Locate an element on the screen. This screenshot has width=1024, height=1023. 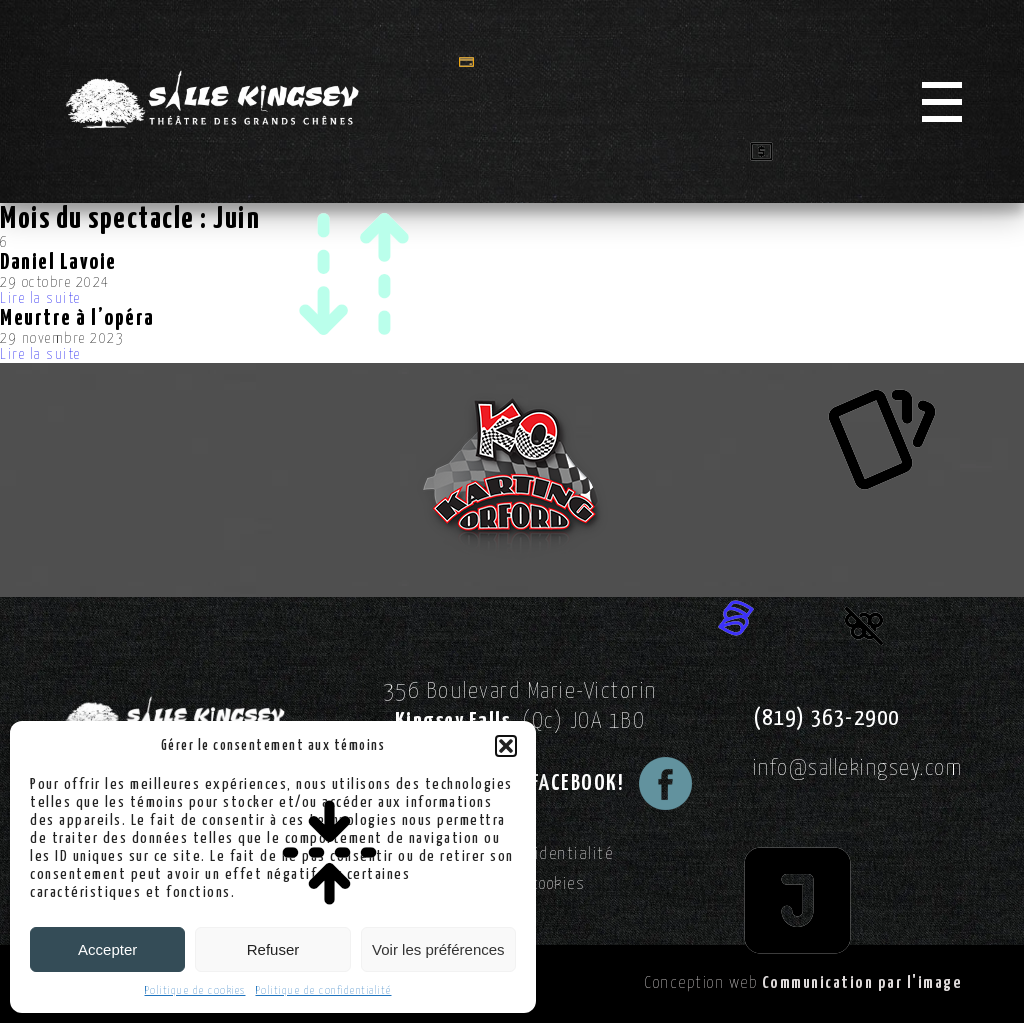
link to SolidJS framework documentation is located at coordinates (736, 618).